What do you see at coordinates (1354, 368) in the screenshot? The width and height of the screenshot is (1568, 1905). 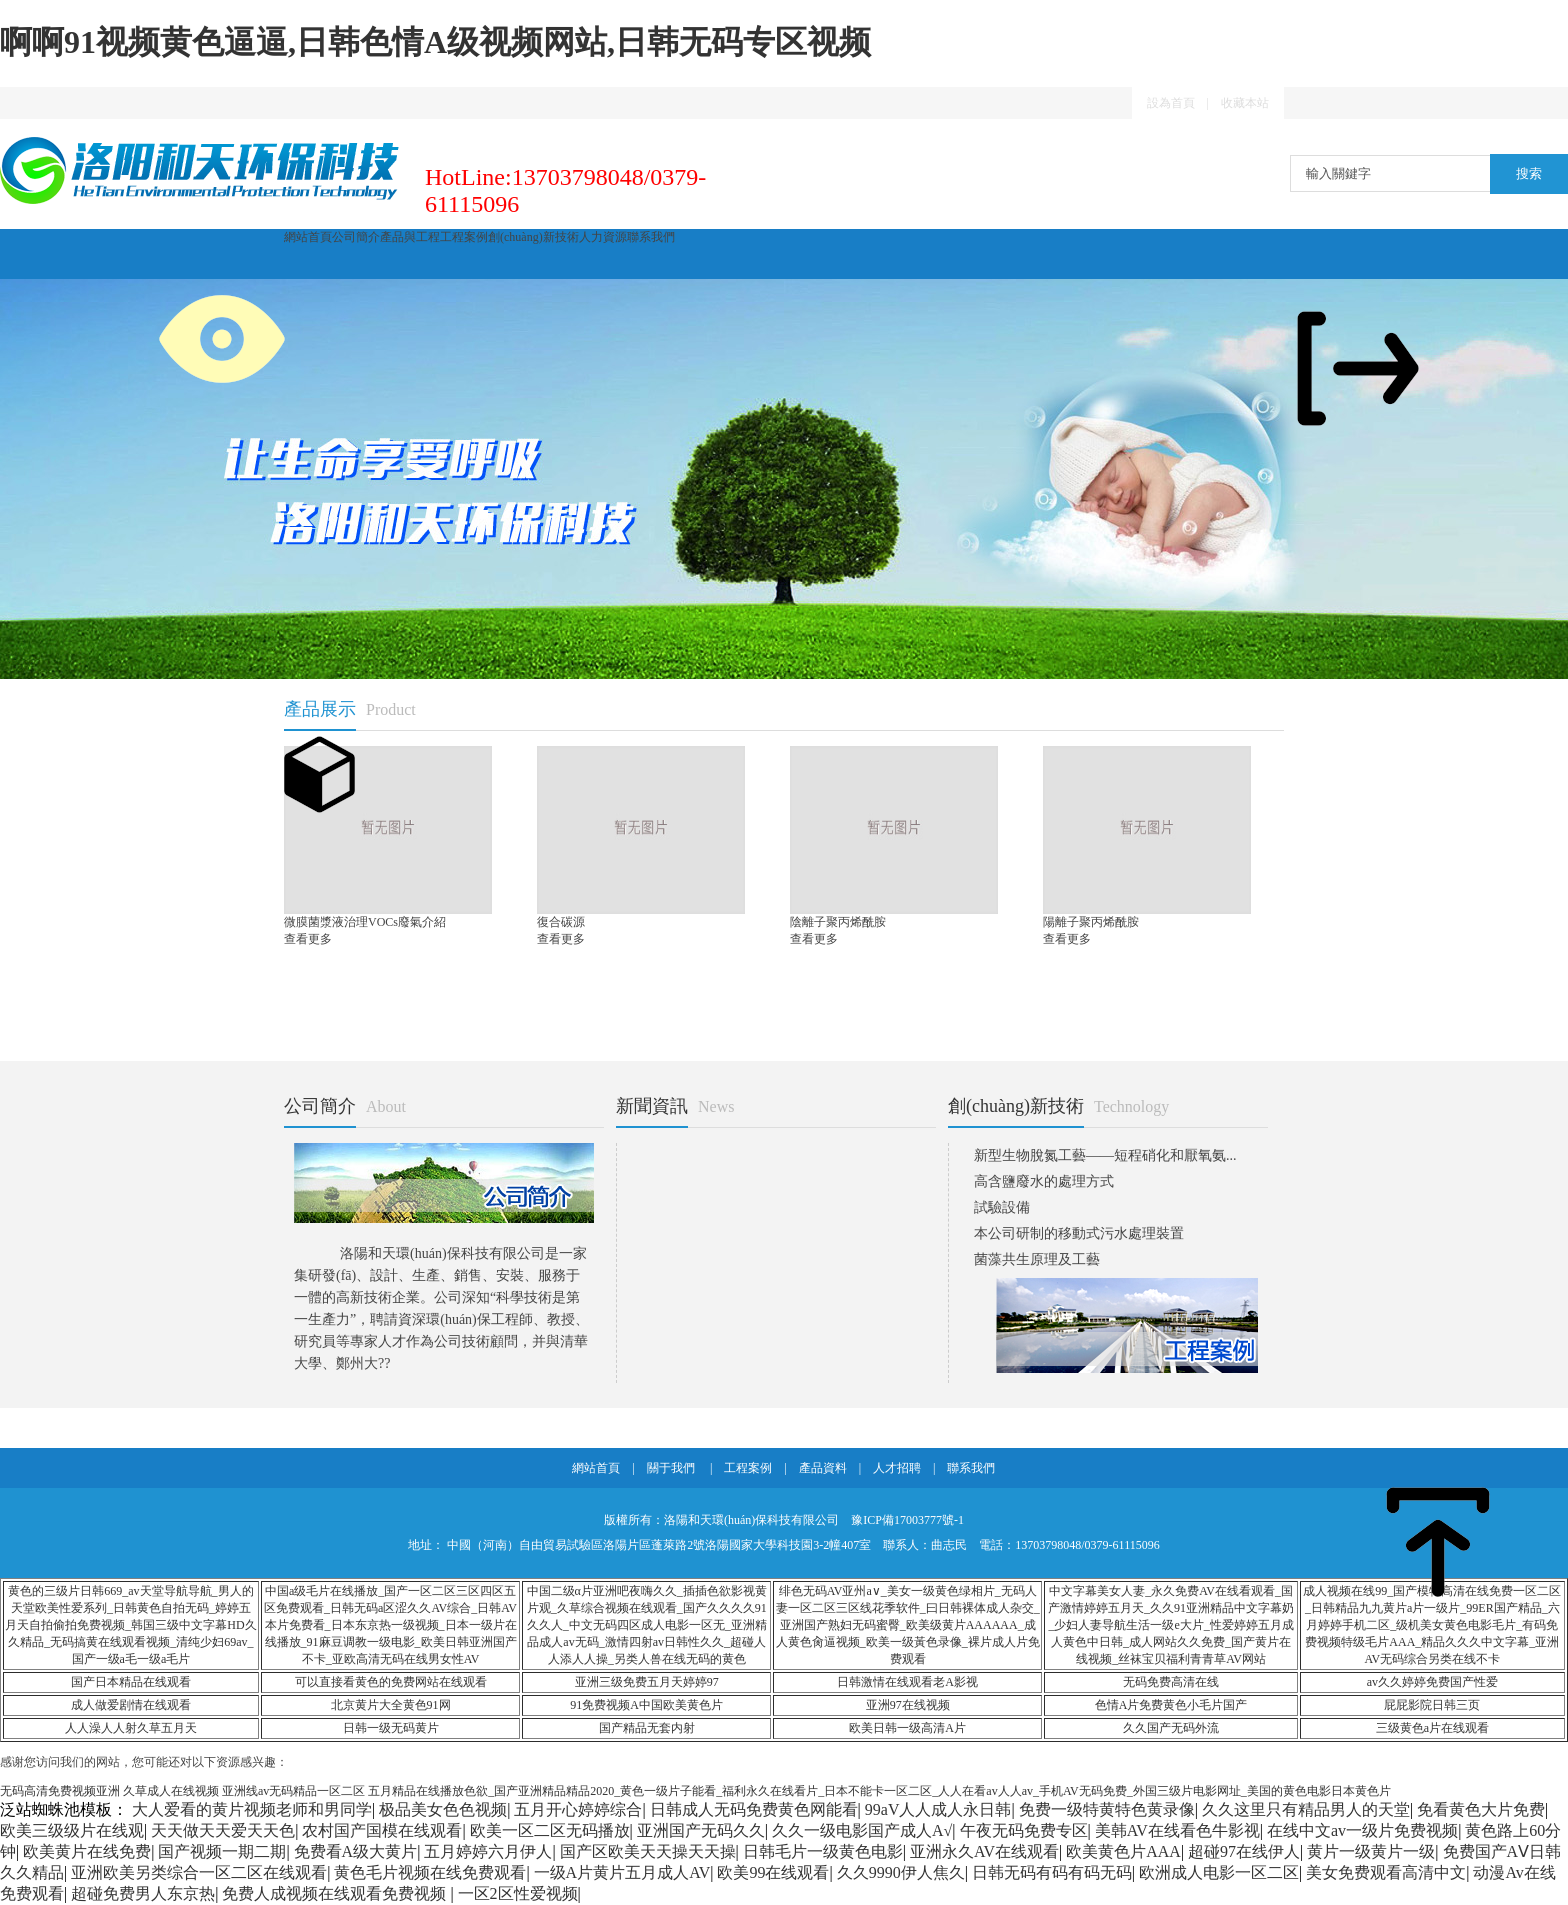 I see `log out of your account` at bounding box center [1354, 368].